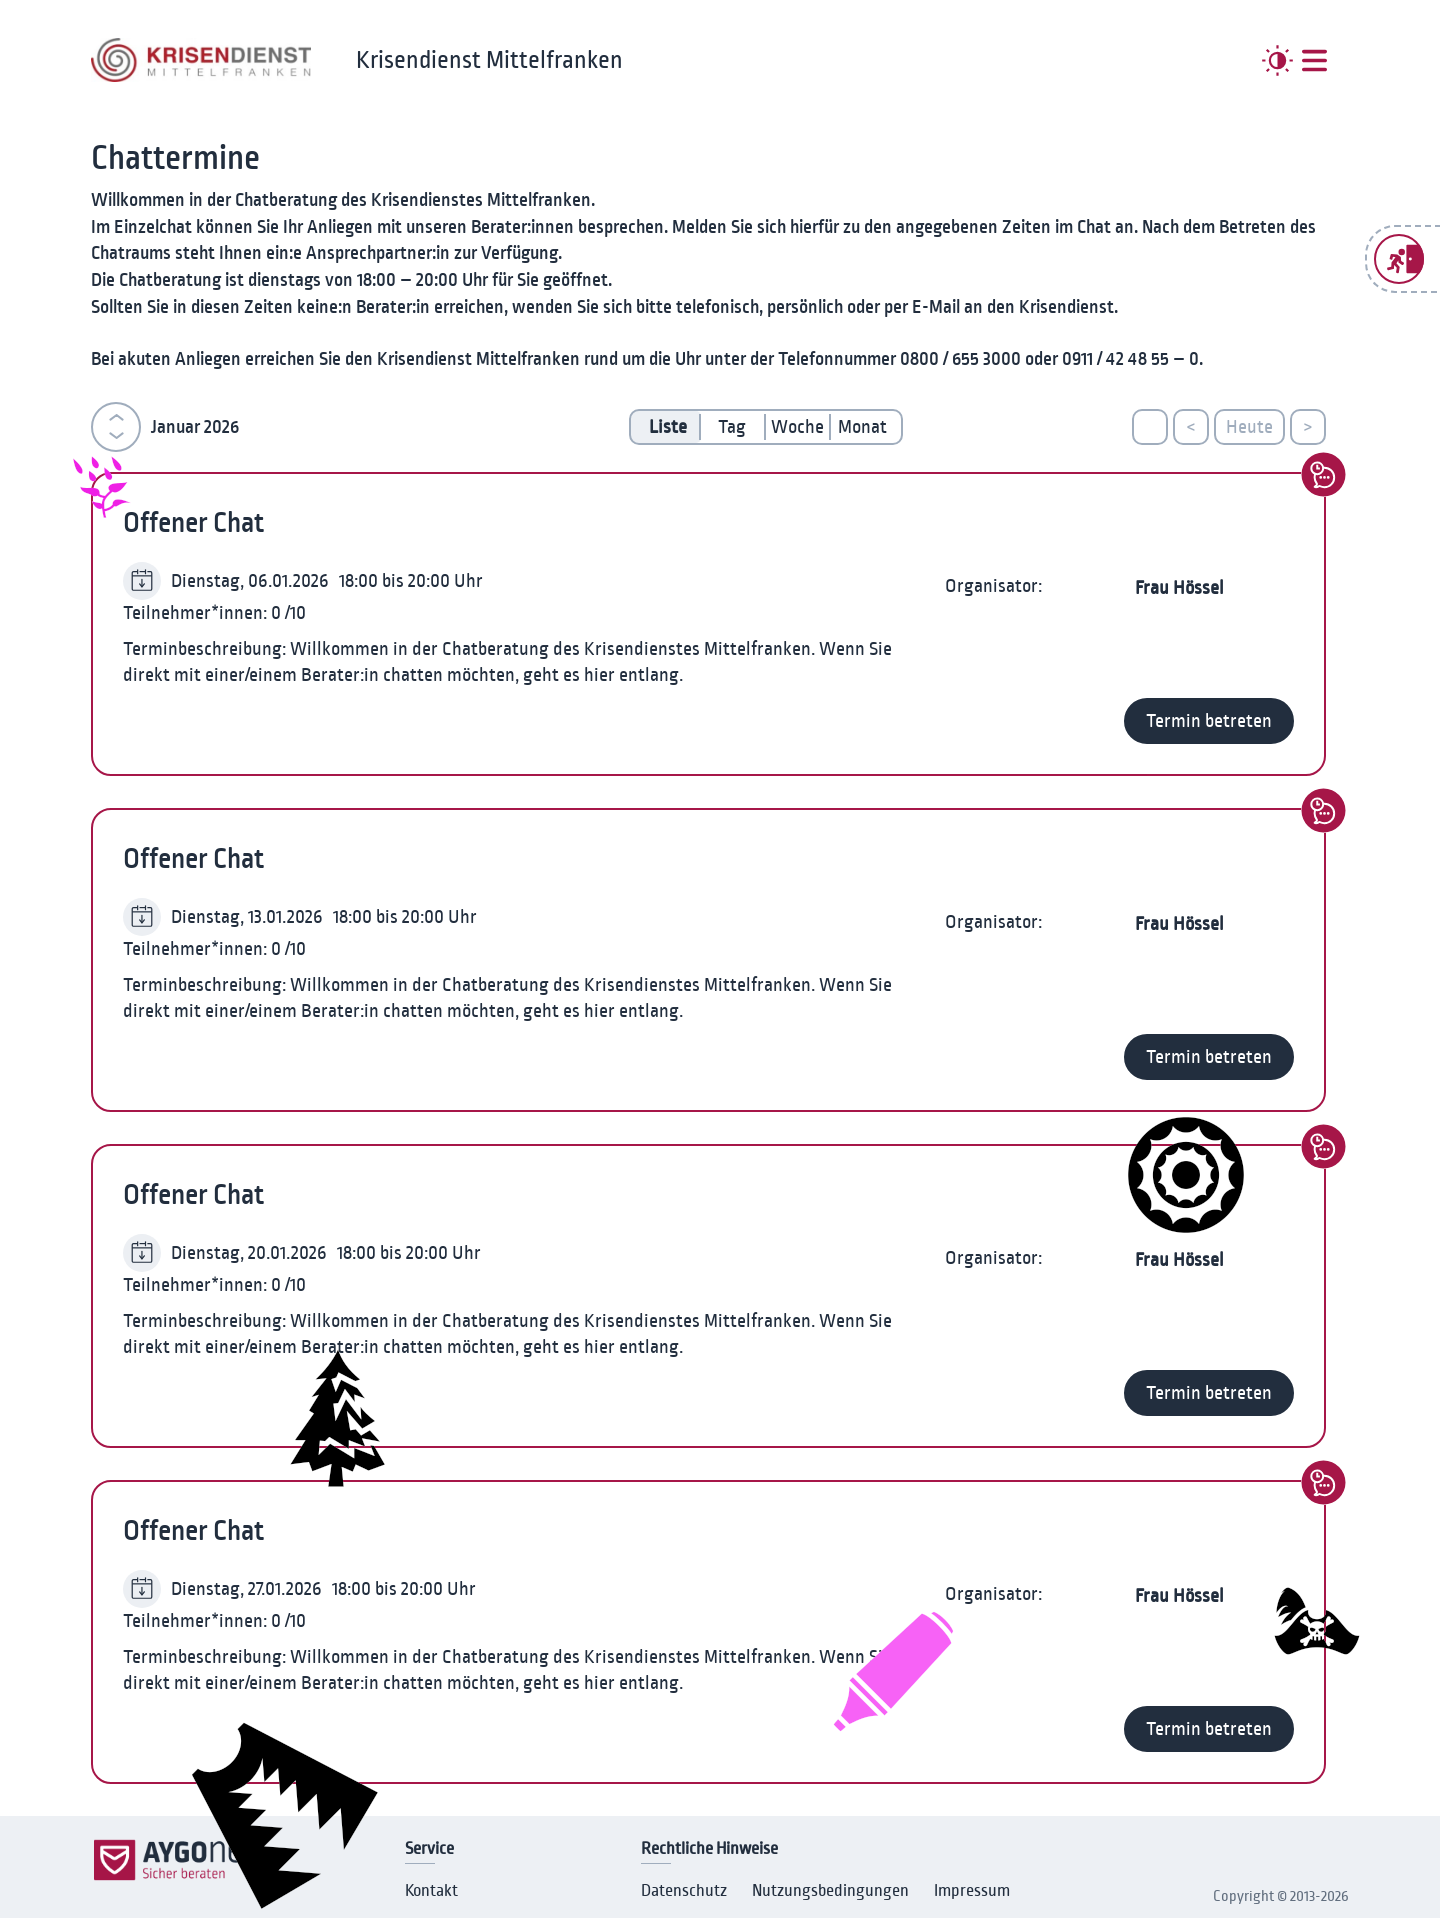 The image size is (1440, 1918). What do you see at coordinates (285, 1817) in the screenshot?
I see `attach or clip items together` at bounding box center [285, 1817].